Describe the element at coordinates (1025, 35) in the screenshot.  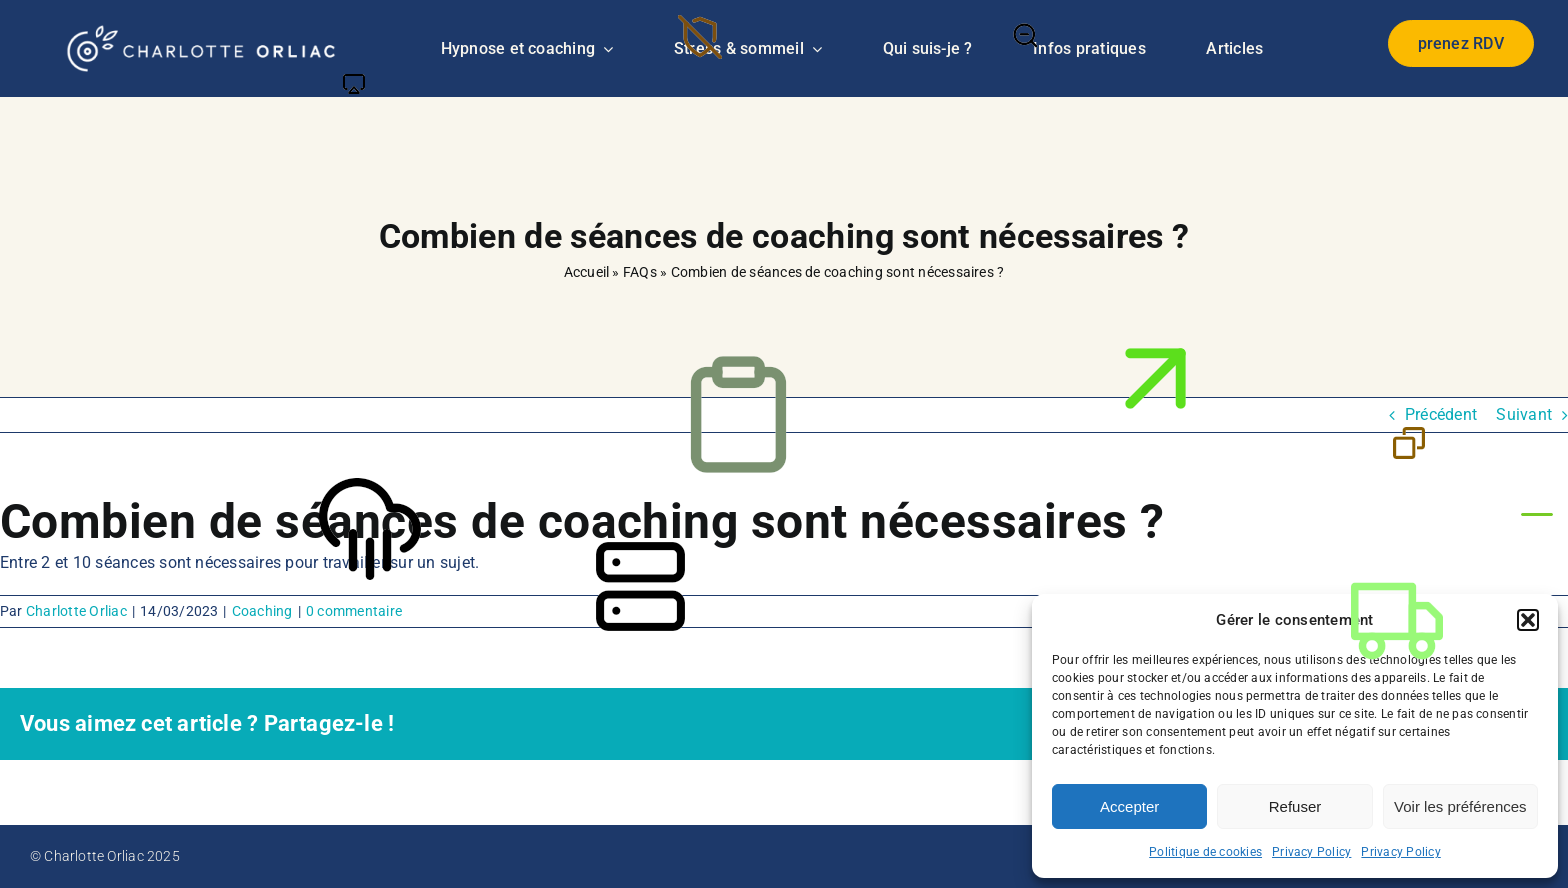
I see `zoom out to see more content` at that location.